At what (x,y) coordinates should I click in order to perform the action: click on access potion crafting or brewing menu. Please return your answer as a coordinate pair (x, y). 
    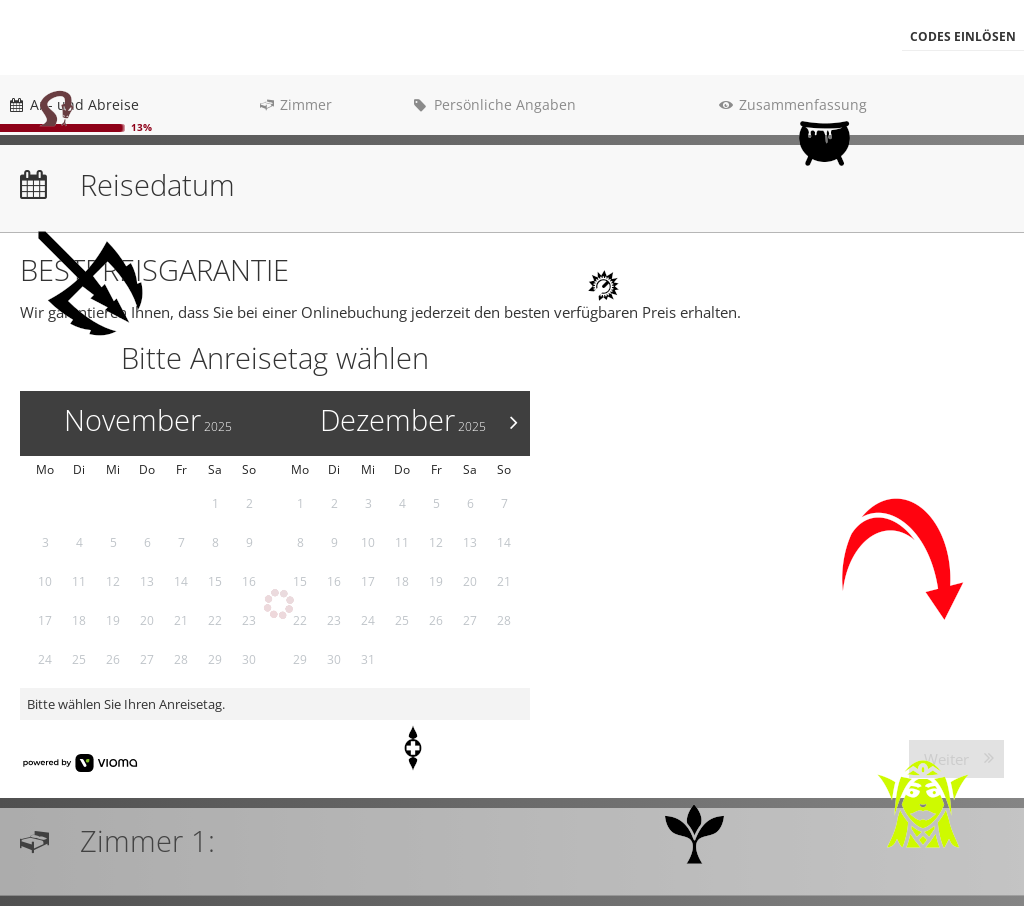
    Looking at the image, I should click on (824, 143).